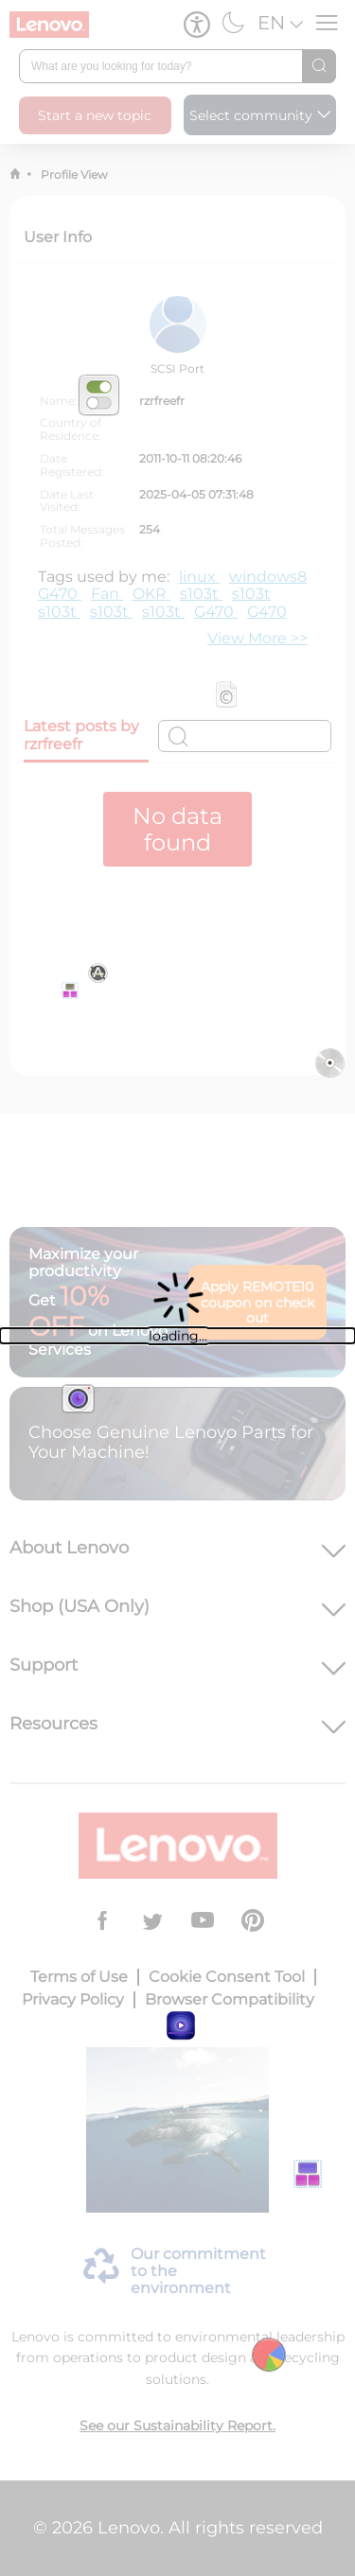 The width and height of the screenshot is (355, 2576). What do you see at coordinates (329, 1062) in the screenshot?
I see `access CD-ROM drive or optical disc contents` at bounding box center [329, 1062].